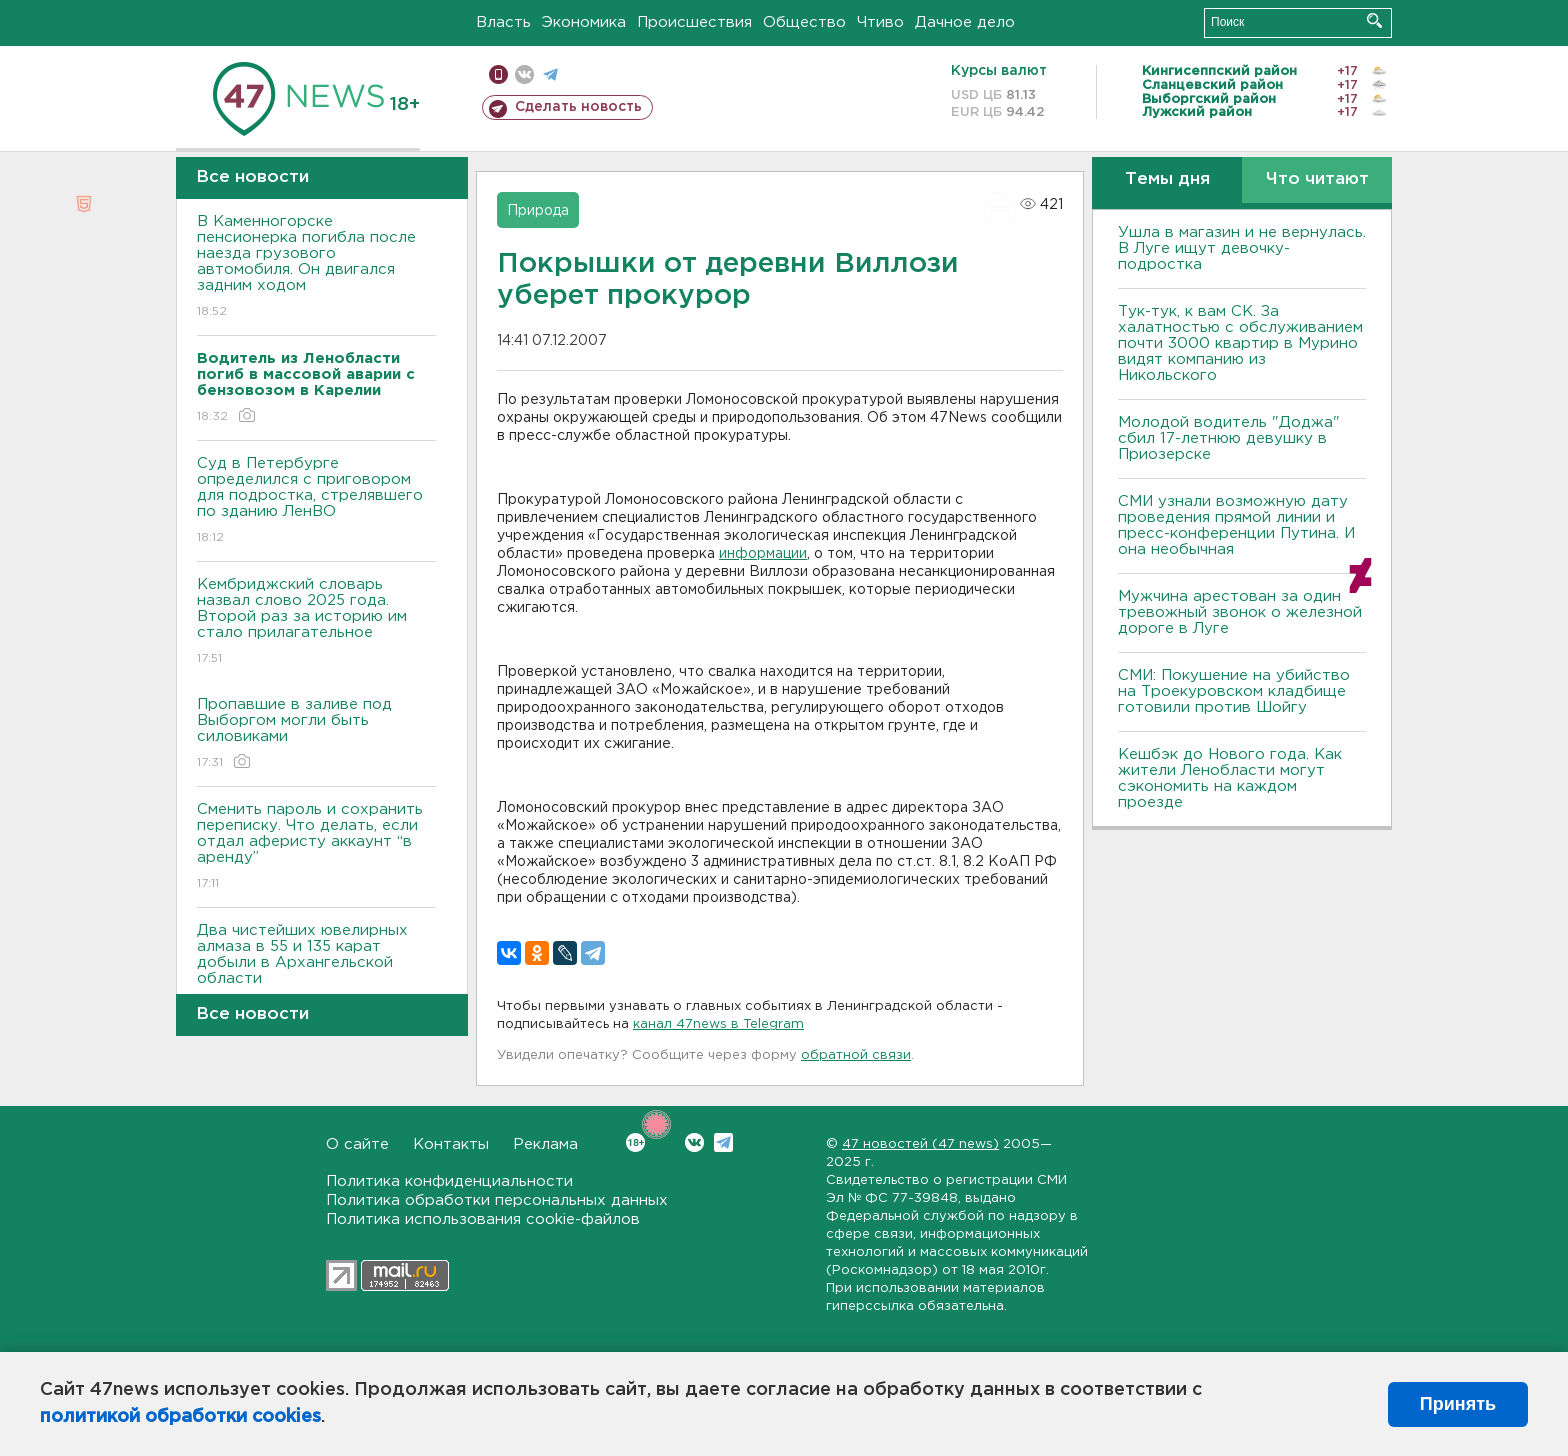 Image resolution: width=1568 pixels, height=1456 pixels. Describe the element at coordinates (84, 204) in the screenshot. I see `indicates HTML5 technology or web development` at that location.